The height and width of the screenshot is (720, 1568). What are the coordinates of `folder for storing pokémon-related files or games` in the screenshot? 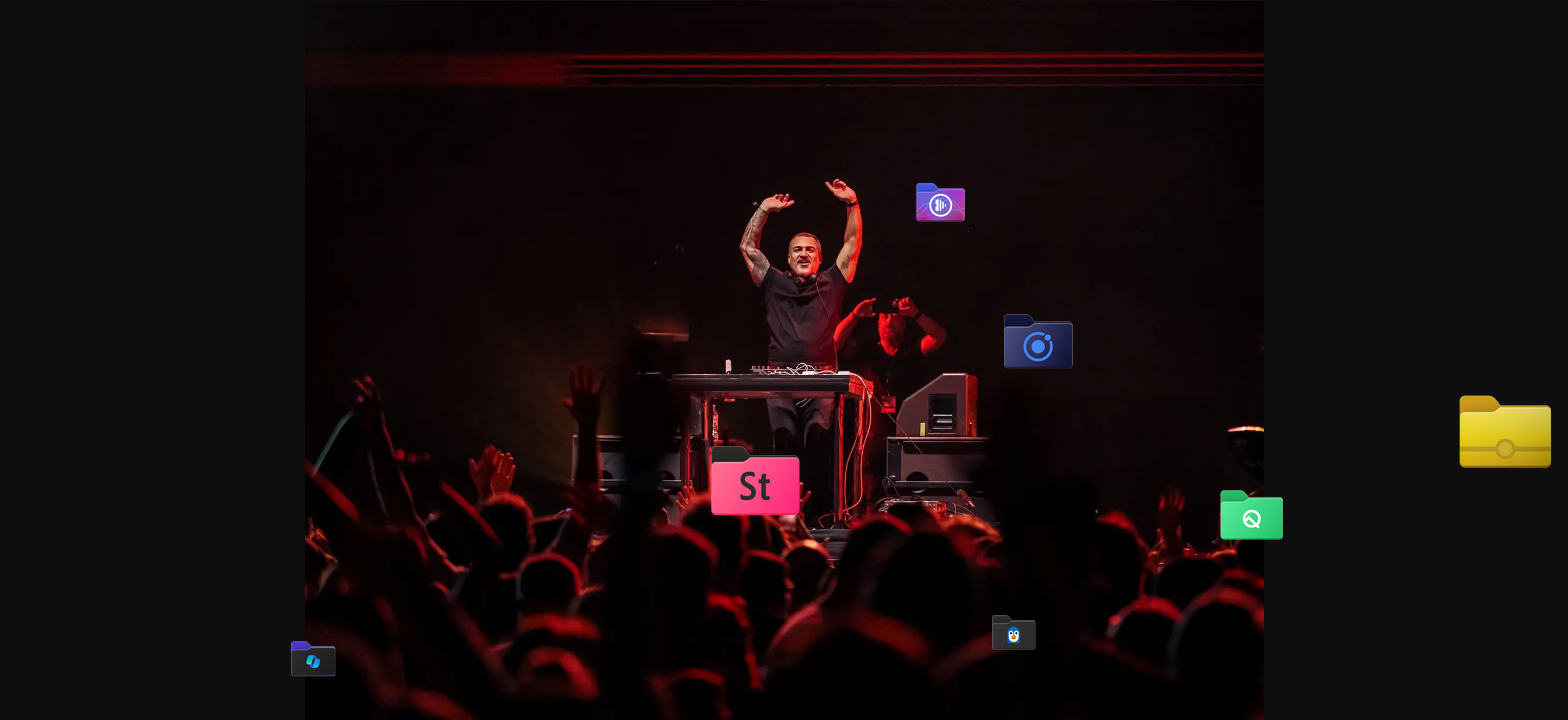 It's located at (1505, 434).